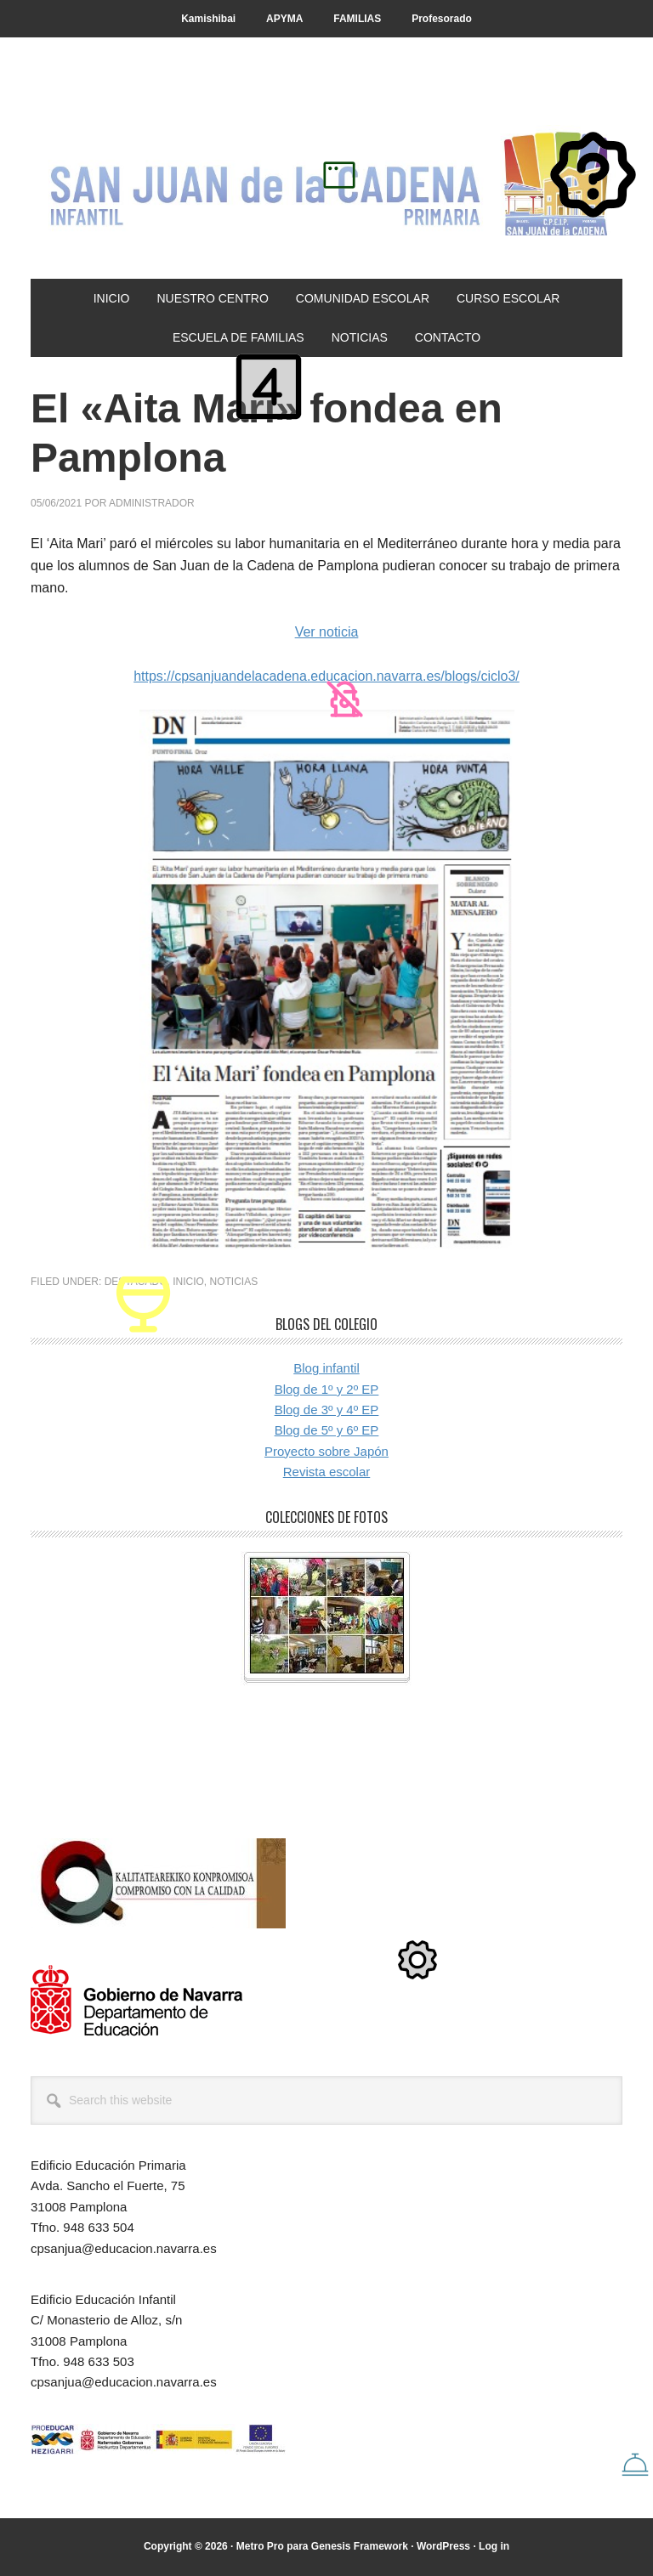 Image resolution: width=653 pixels, height=2576 pixels. I want to click on access help or FAQ section, so click(593, 174).